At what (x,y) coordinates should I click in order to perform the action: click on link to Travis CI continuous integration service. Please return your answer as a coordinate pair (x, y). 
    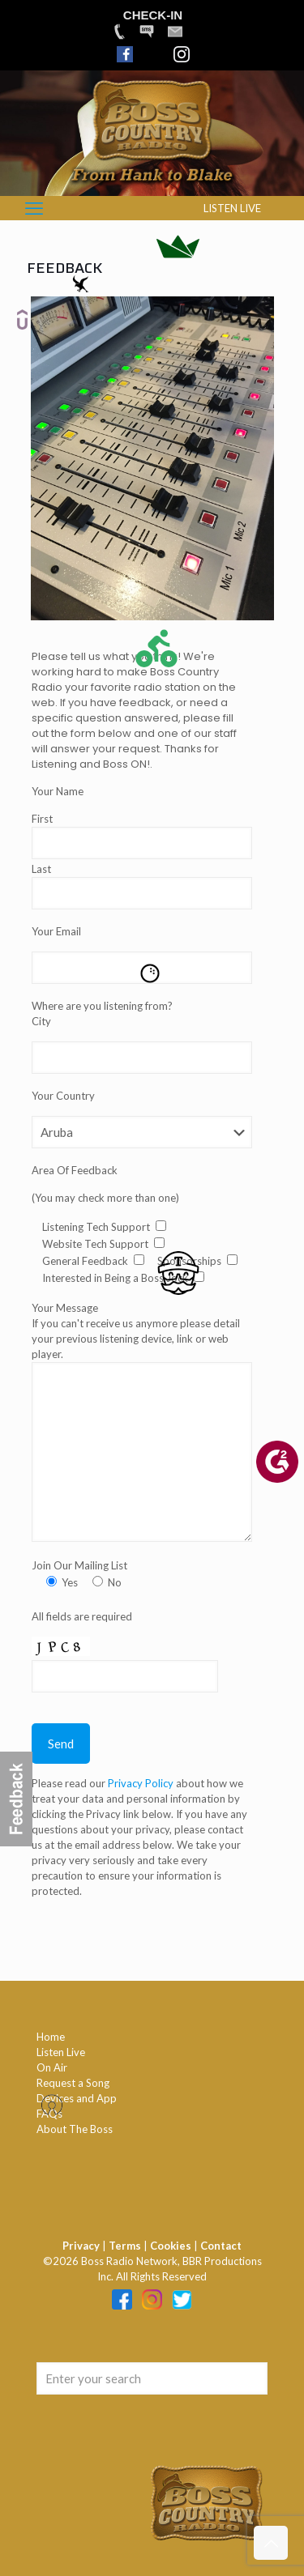
    Looking at the image, I should click on (178, 1273).